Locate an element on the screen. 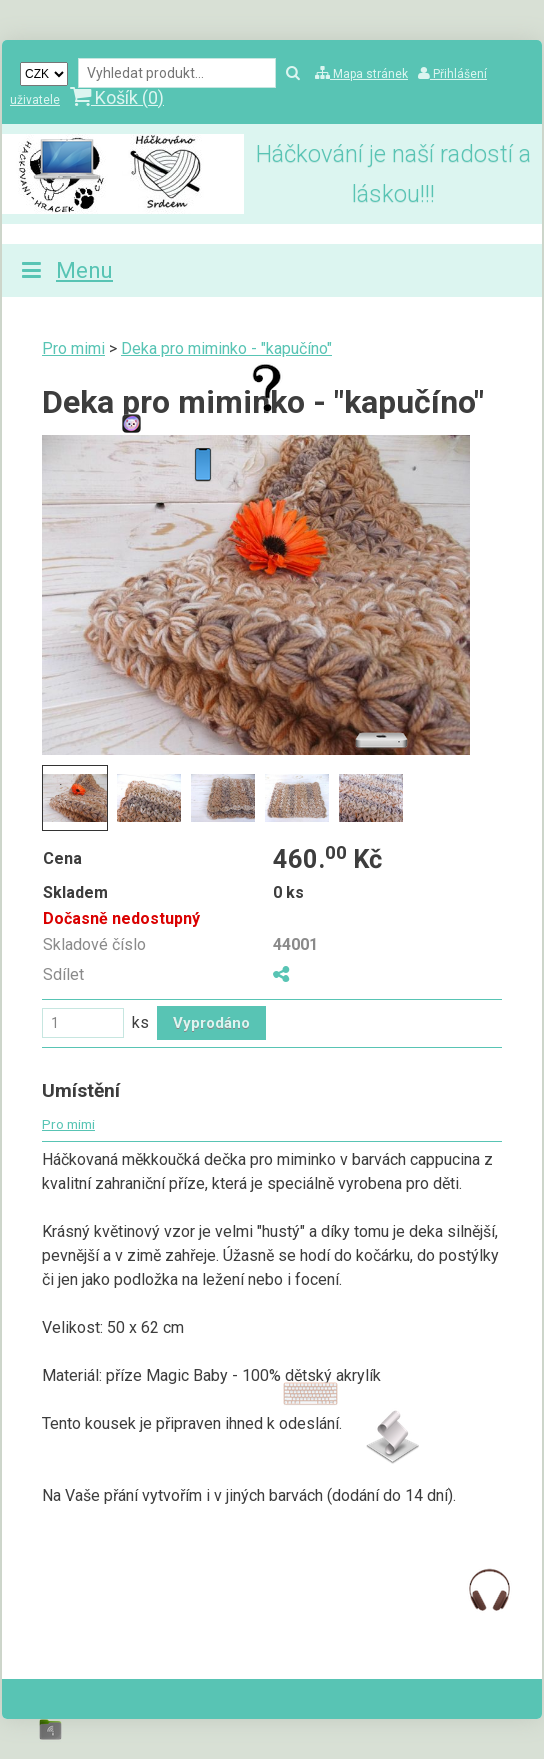 Image resolution: width=544 pixels, height=1759 pixels. access the script menu application is located at coordinates (392, 1436).